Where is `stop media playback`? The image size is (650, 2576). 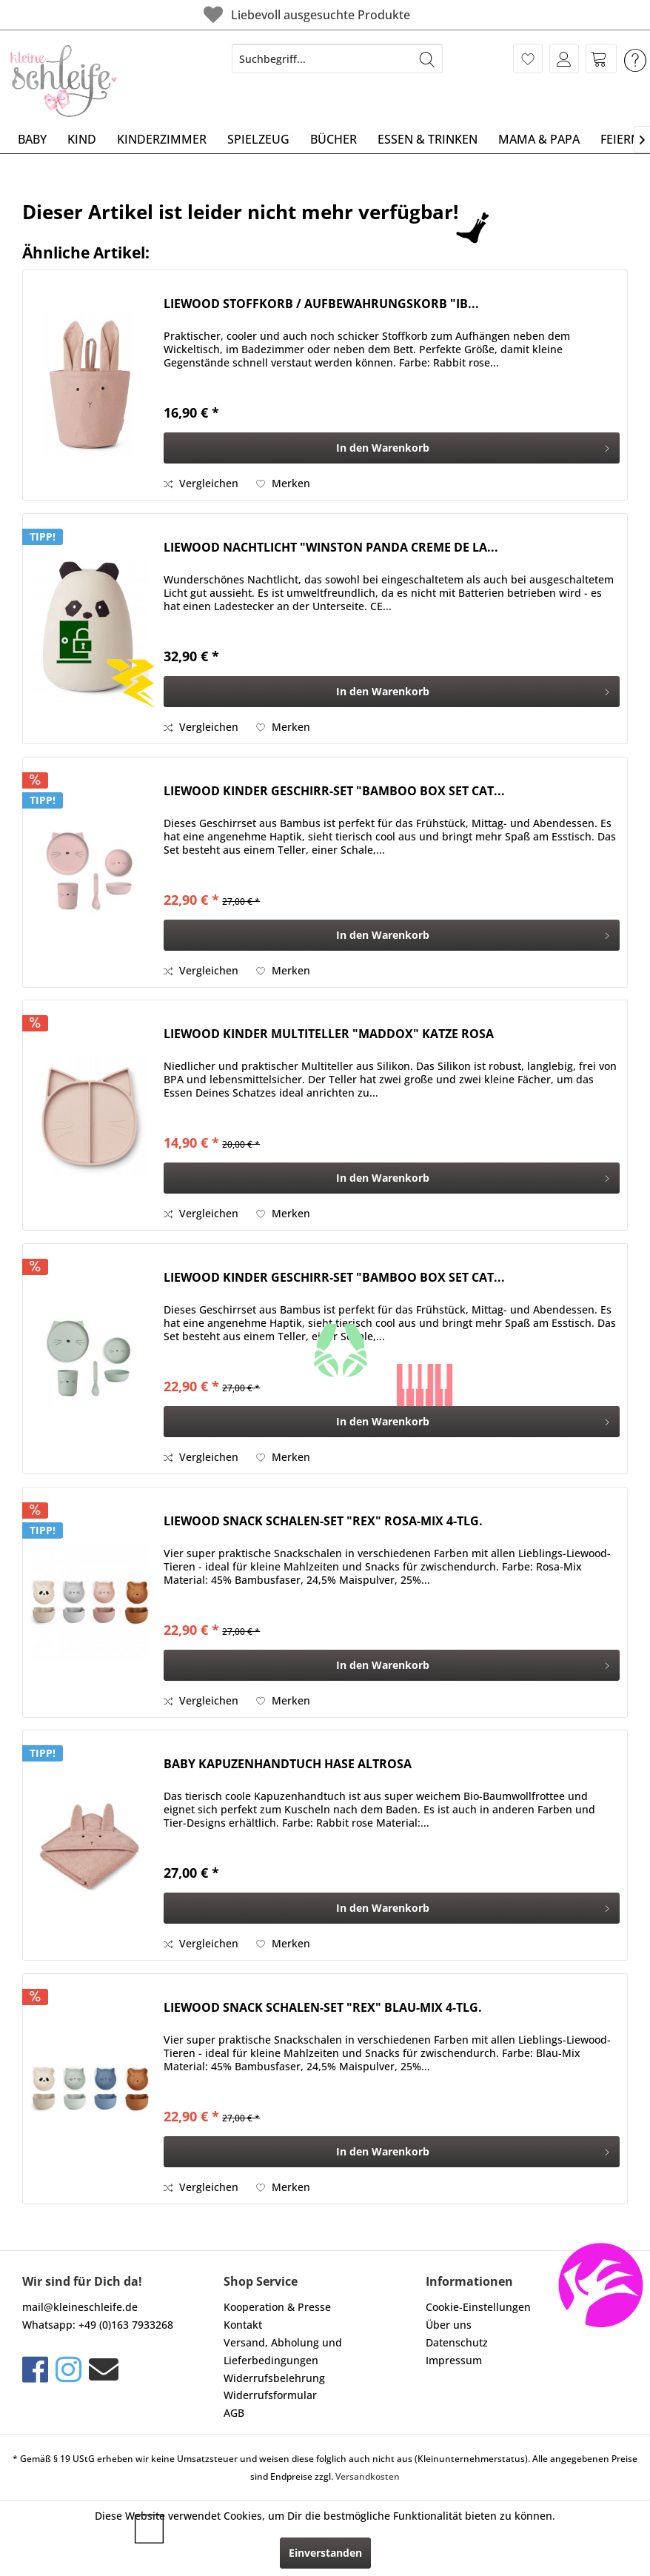
stop media playback is located at coordinates (149, 2529).